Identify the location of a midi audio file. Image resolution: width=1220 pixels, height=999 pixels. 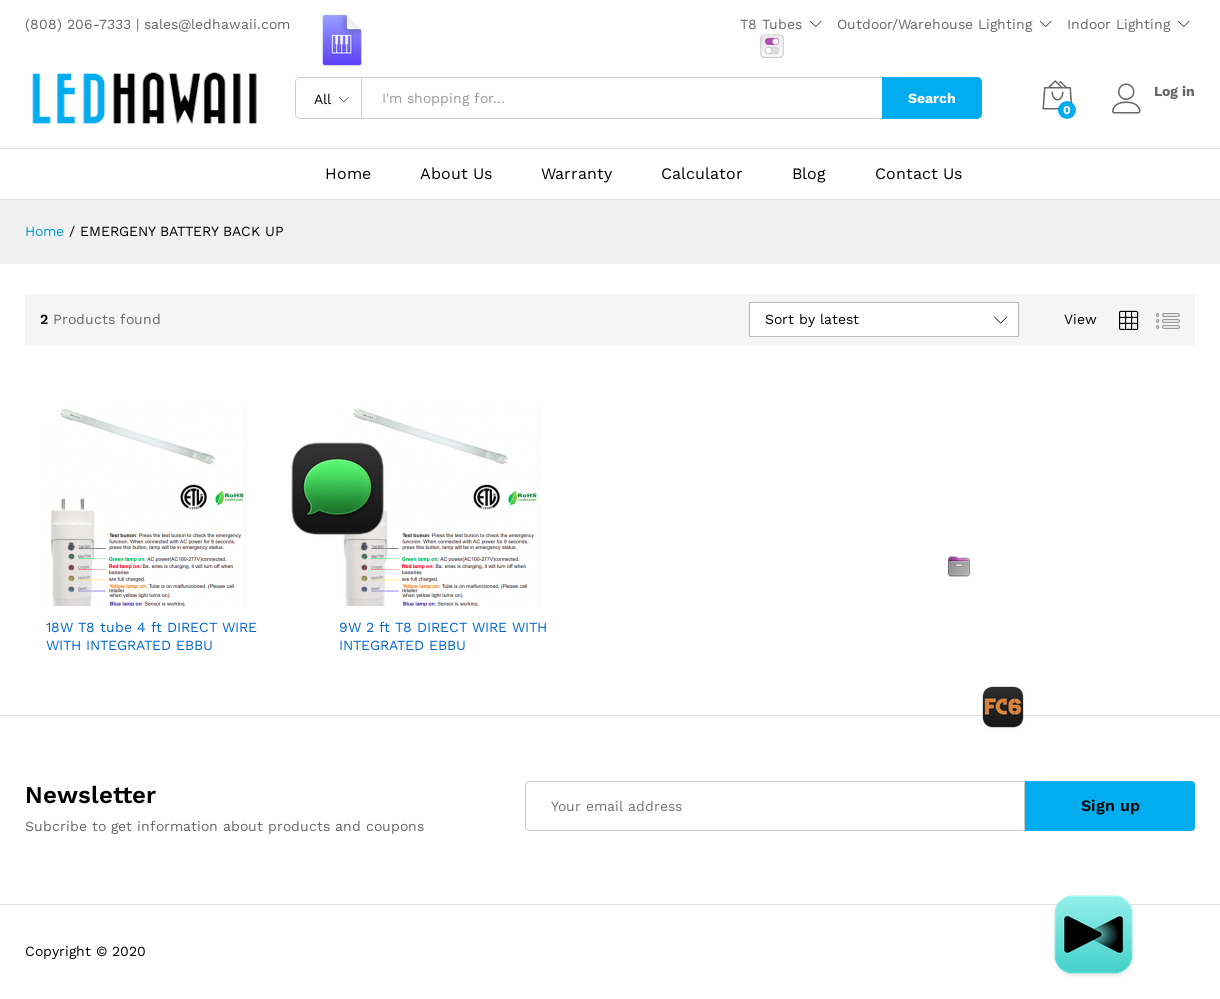
(342, 41).